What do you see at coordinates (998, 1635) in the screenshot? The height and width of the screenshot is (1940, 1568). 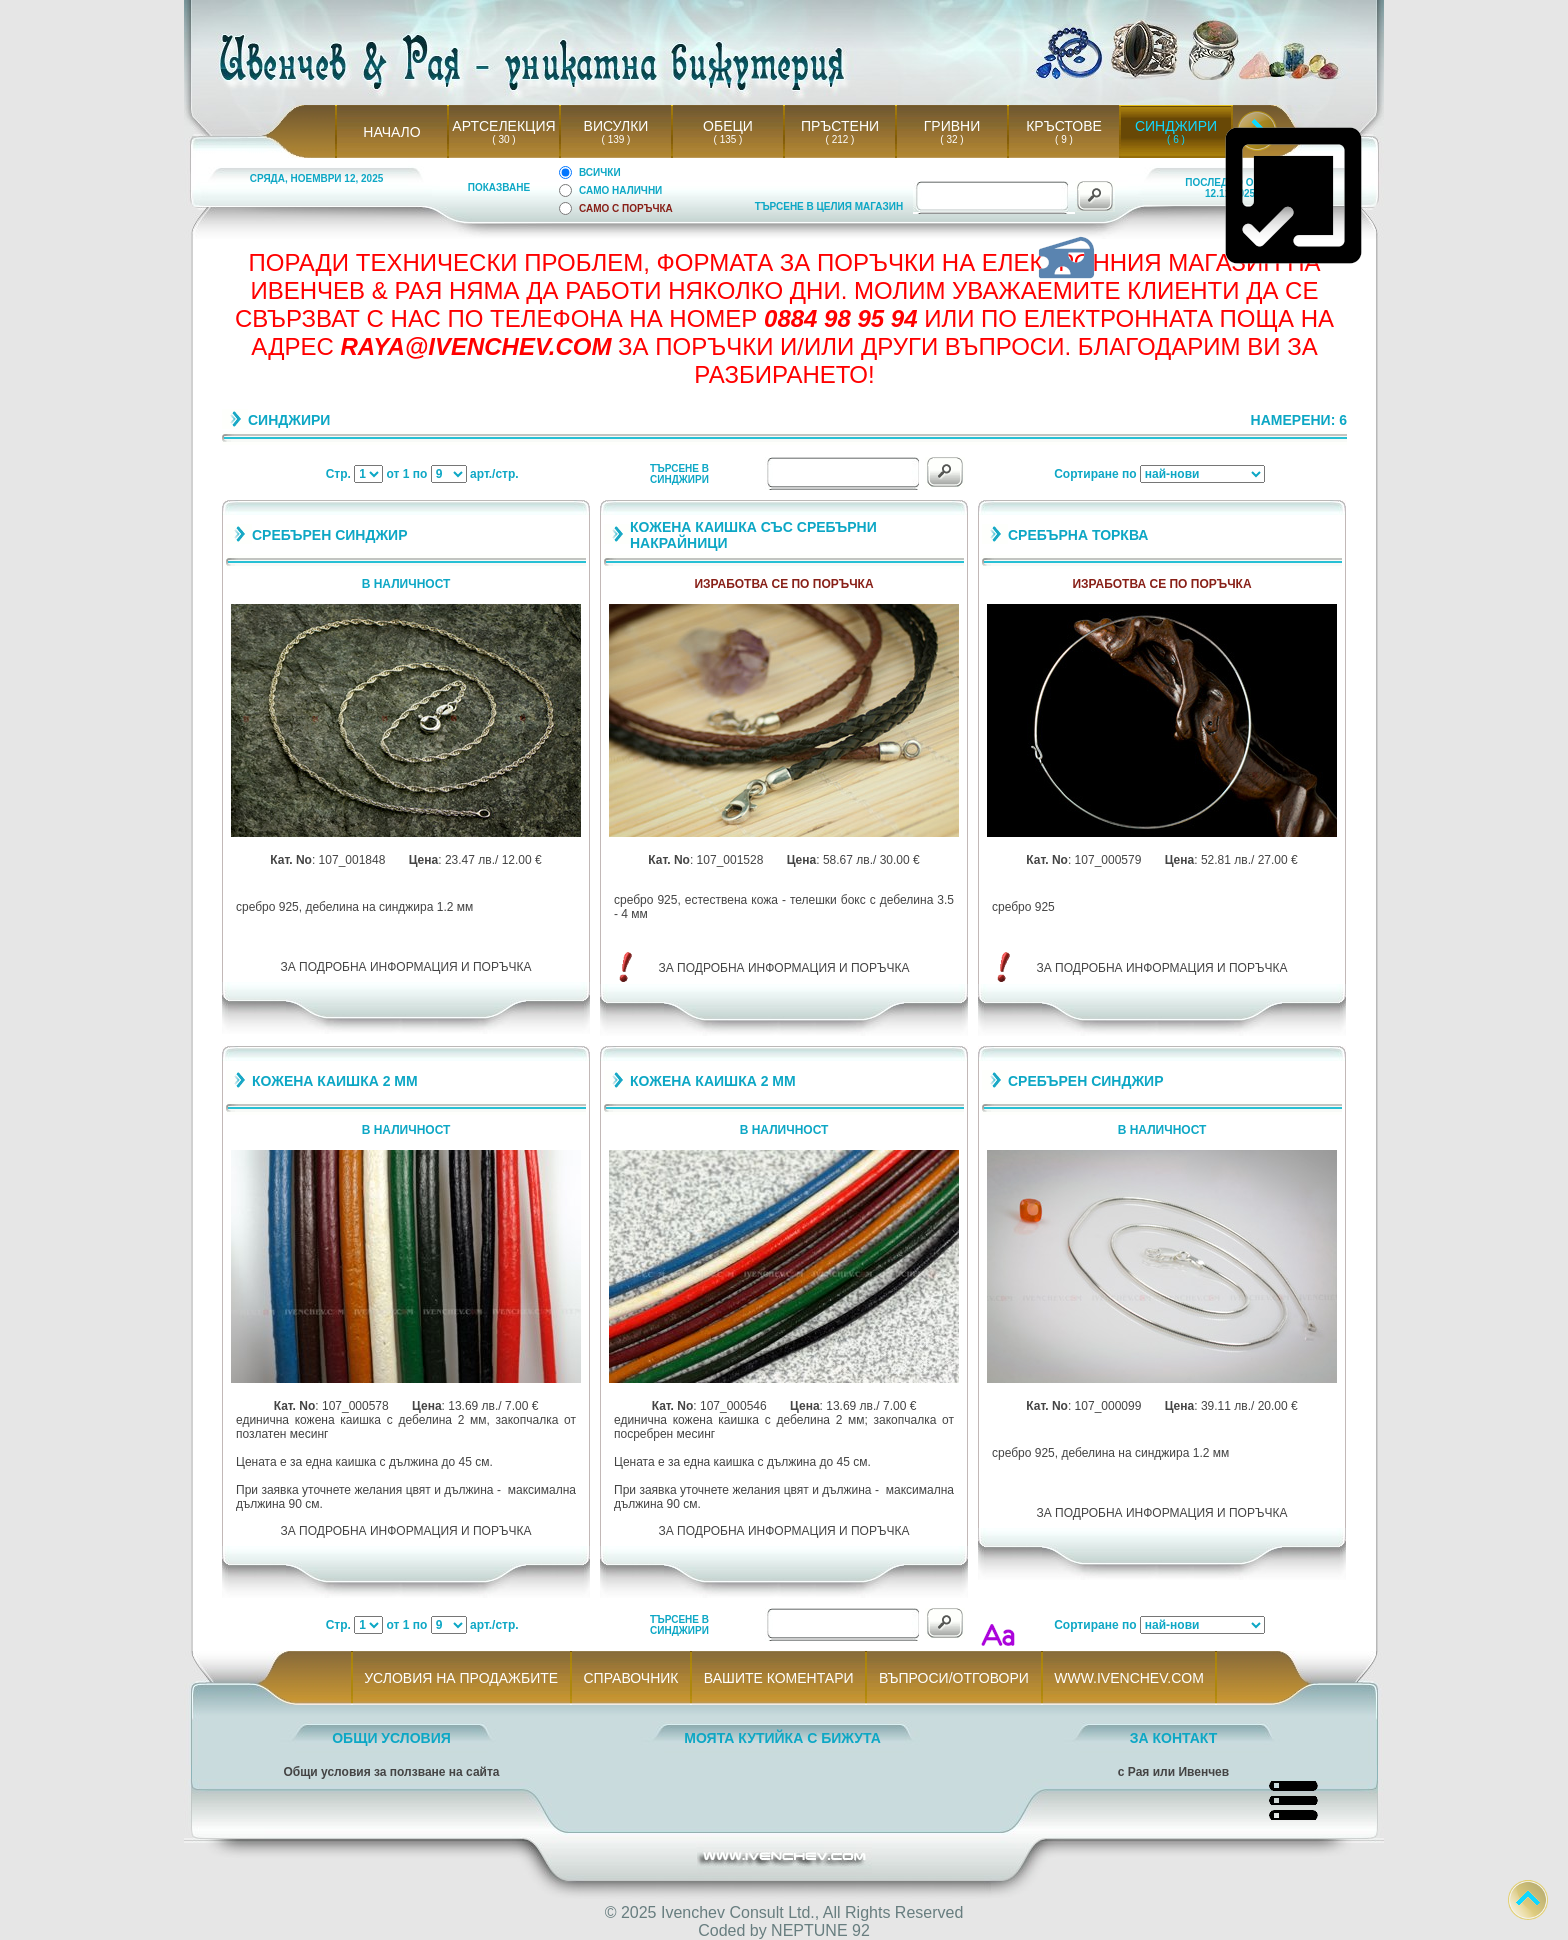 I see `change font or text settings` at bounding box center [998, 1635].